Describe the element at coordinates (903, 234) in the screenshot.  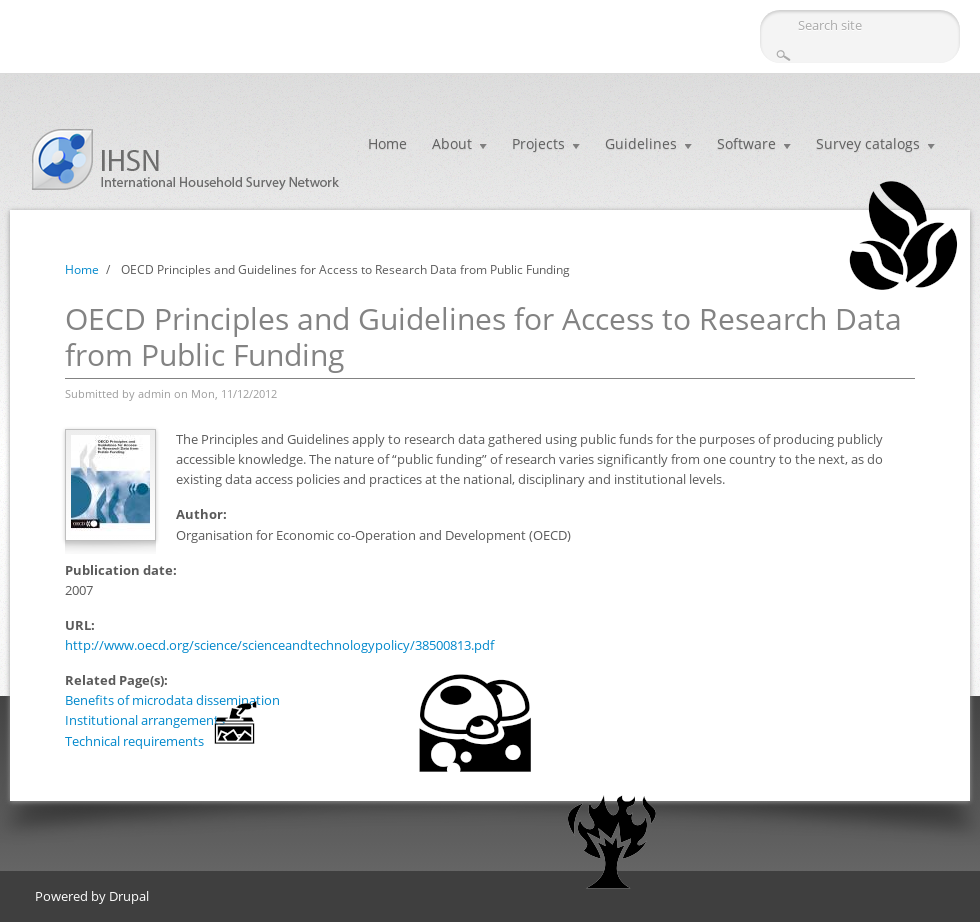
I see `coffee or café-related feature` at that location.